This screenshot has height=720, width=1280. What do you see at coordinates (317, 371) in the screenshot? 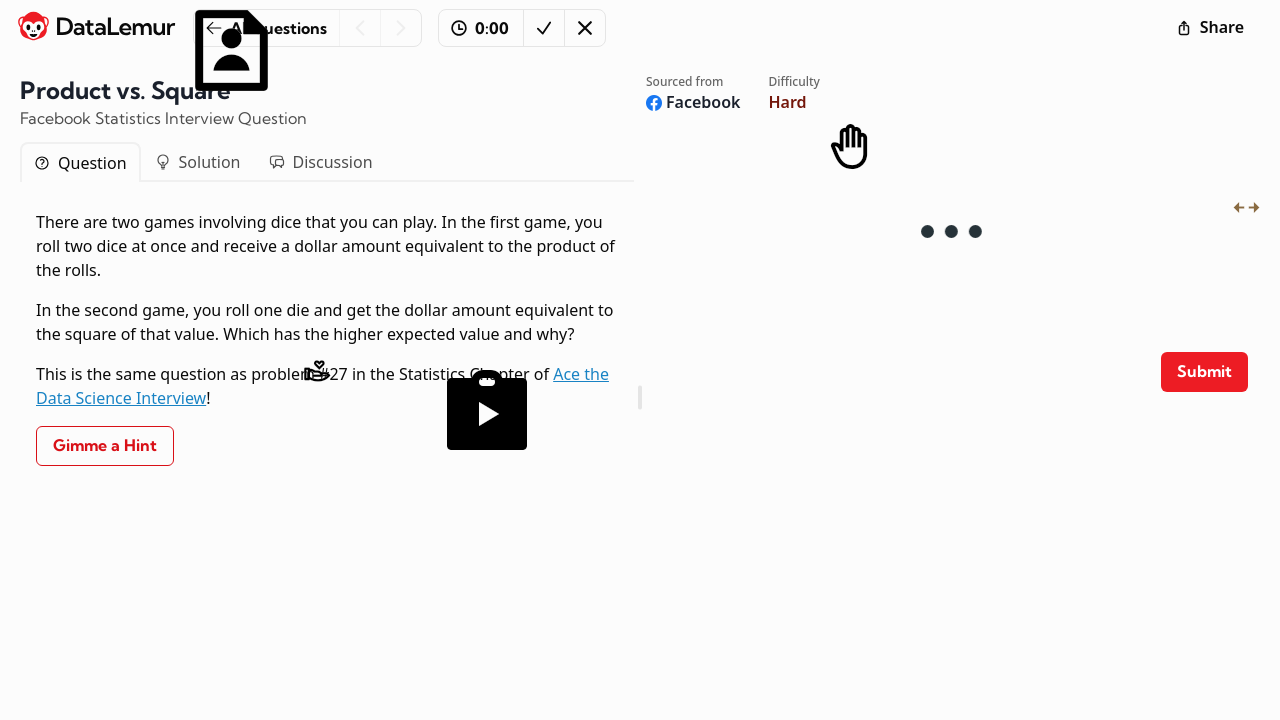
I see `make a donation or charitable contribution` at bounding box center [317, 371].